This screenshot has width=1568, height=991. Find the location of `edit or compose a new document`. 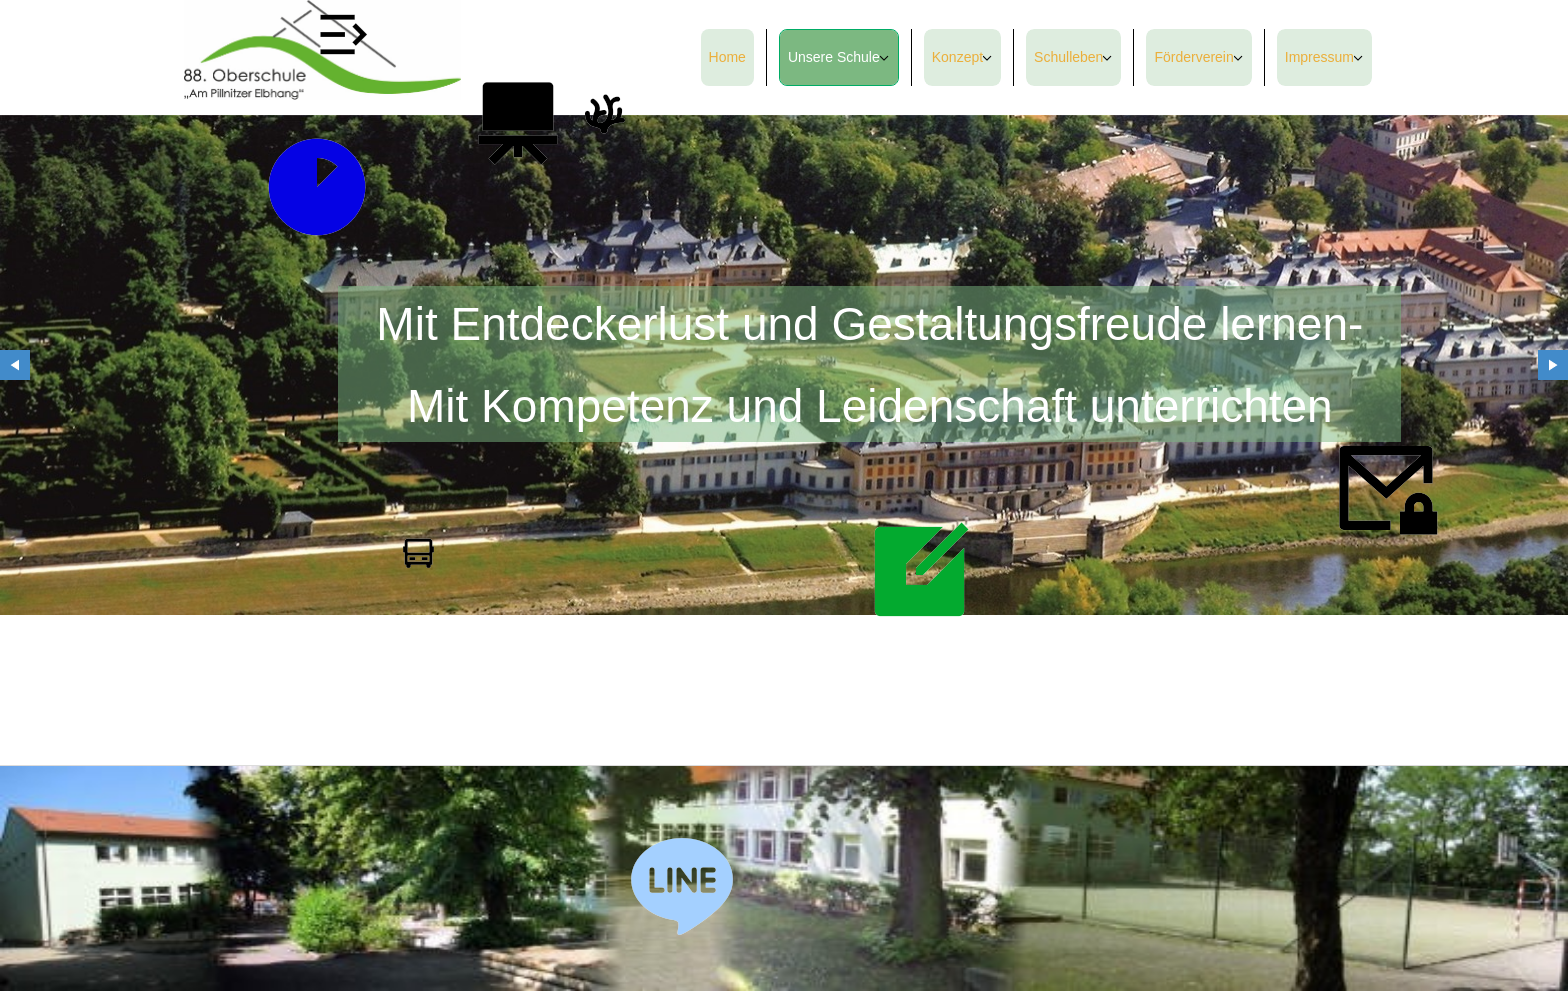

edit or compose a new document is located at coordinates (919, 571).